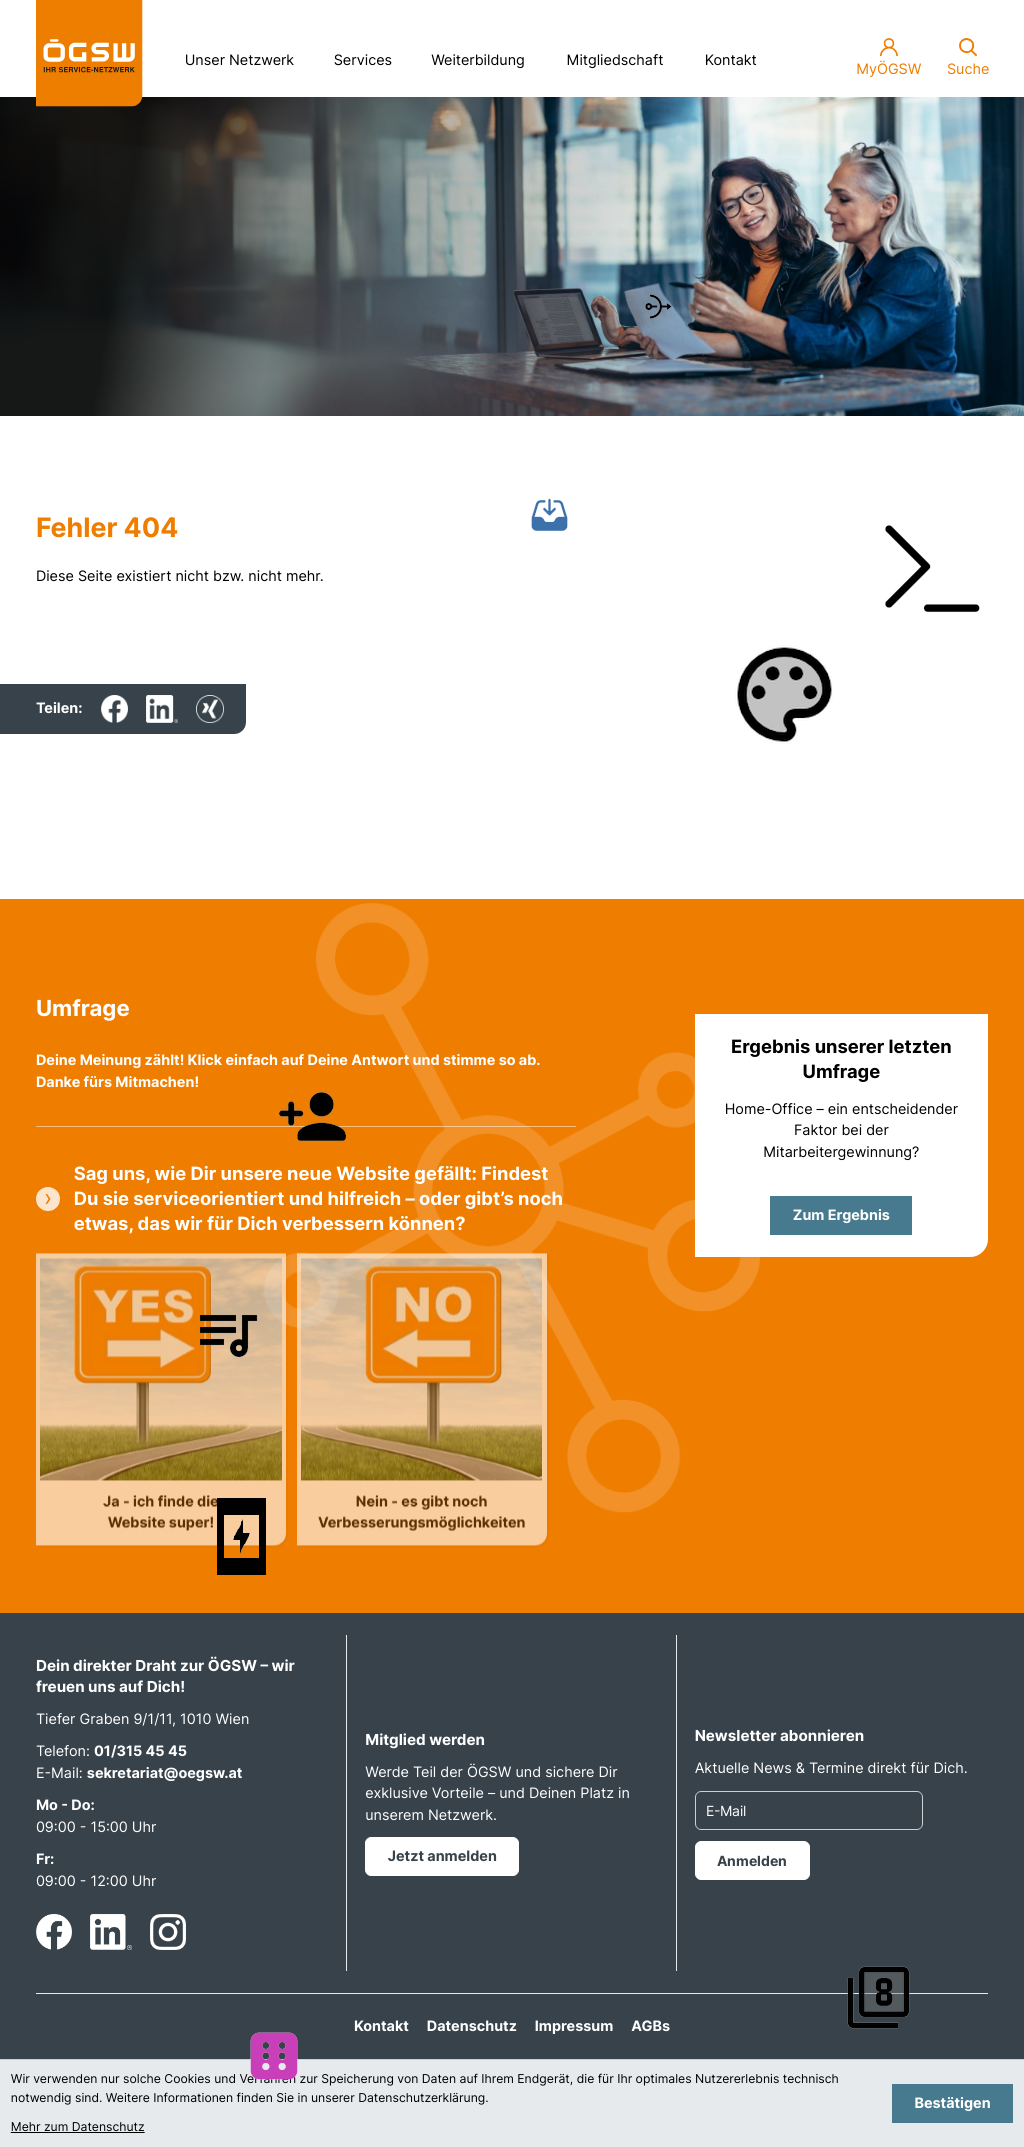 This screenshot has height=2147, width=1024. What do you see at coordinates (312, 1116) in the screenshot?
I see `add a new contact` at bounding box center [312, 1116].